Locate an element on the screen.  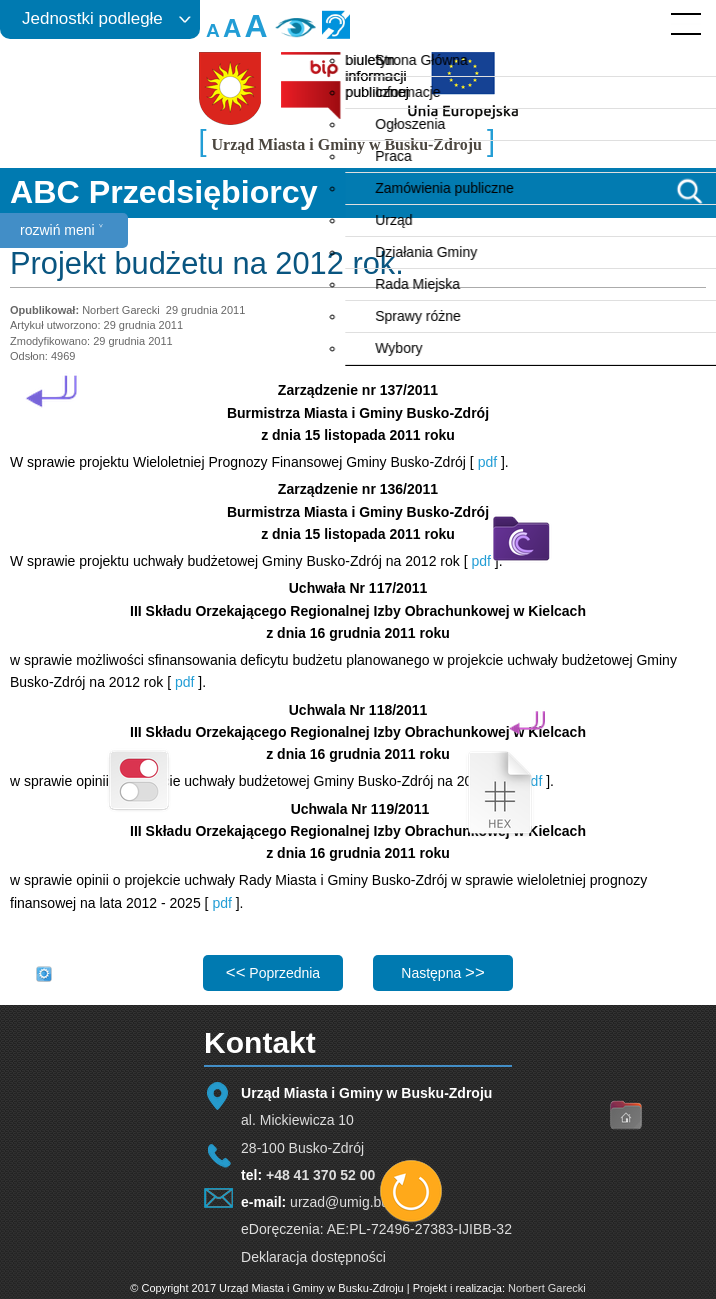
open folder containing bittorrent downloads is located at coordinates (521, 540).